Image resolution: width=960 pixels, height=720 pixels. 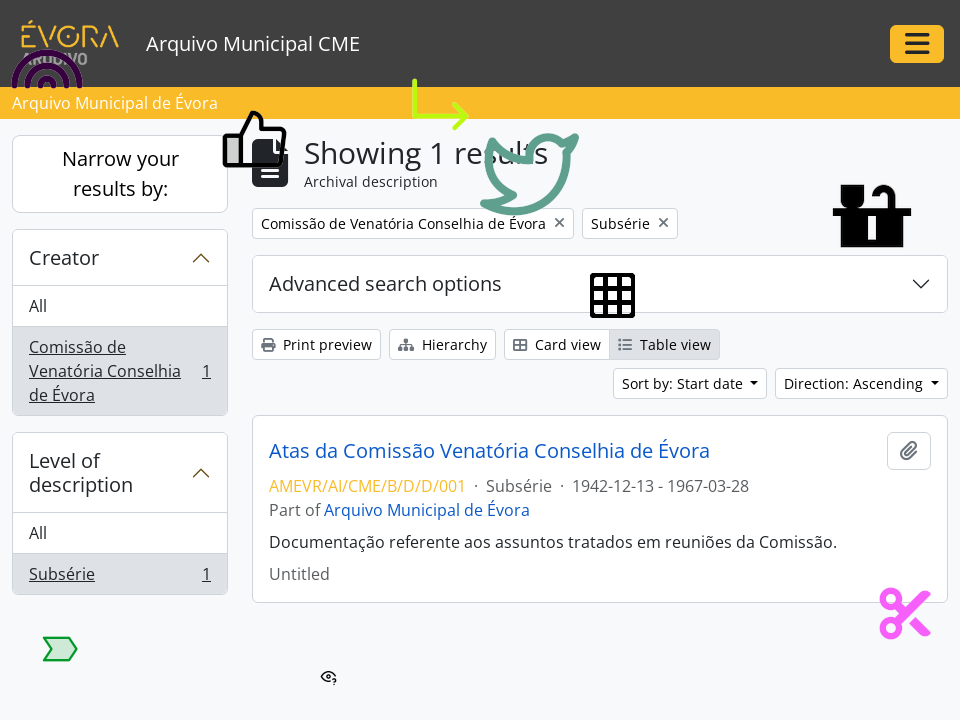 I want to click on apply a label or tag to an item, so click(x=59, y=649).